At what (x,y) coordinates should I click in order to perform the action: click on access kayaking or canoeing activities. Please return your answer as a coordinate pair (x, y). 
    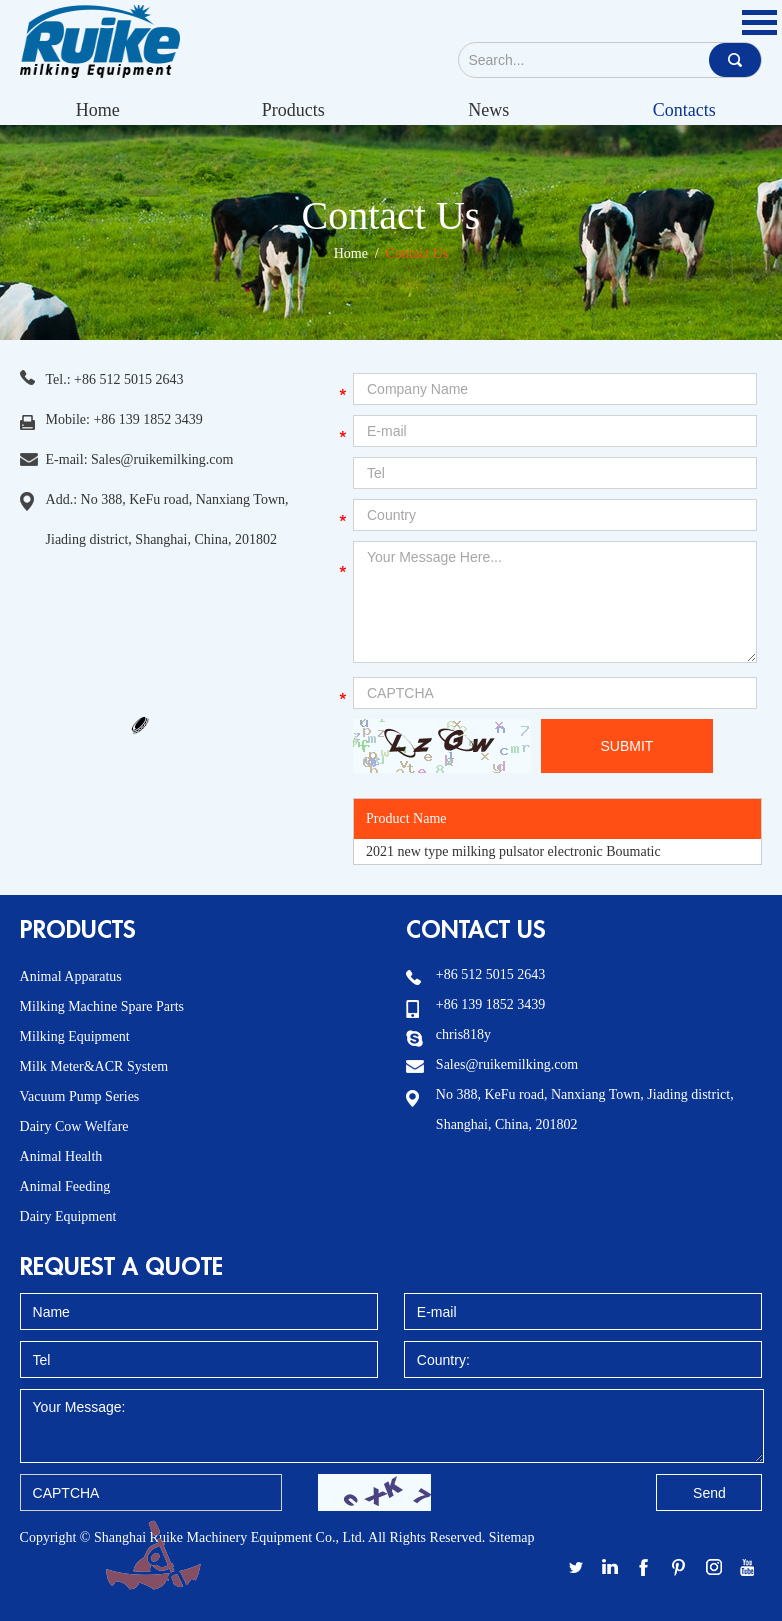
    Looking at the image, I should click on (153, 1558).